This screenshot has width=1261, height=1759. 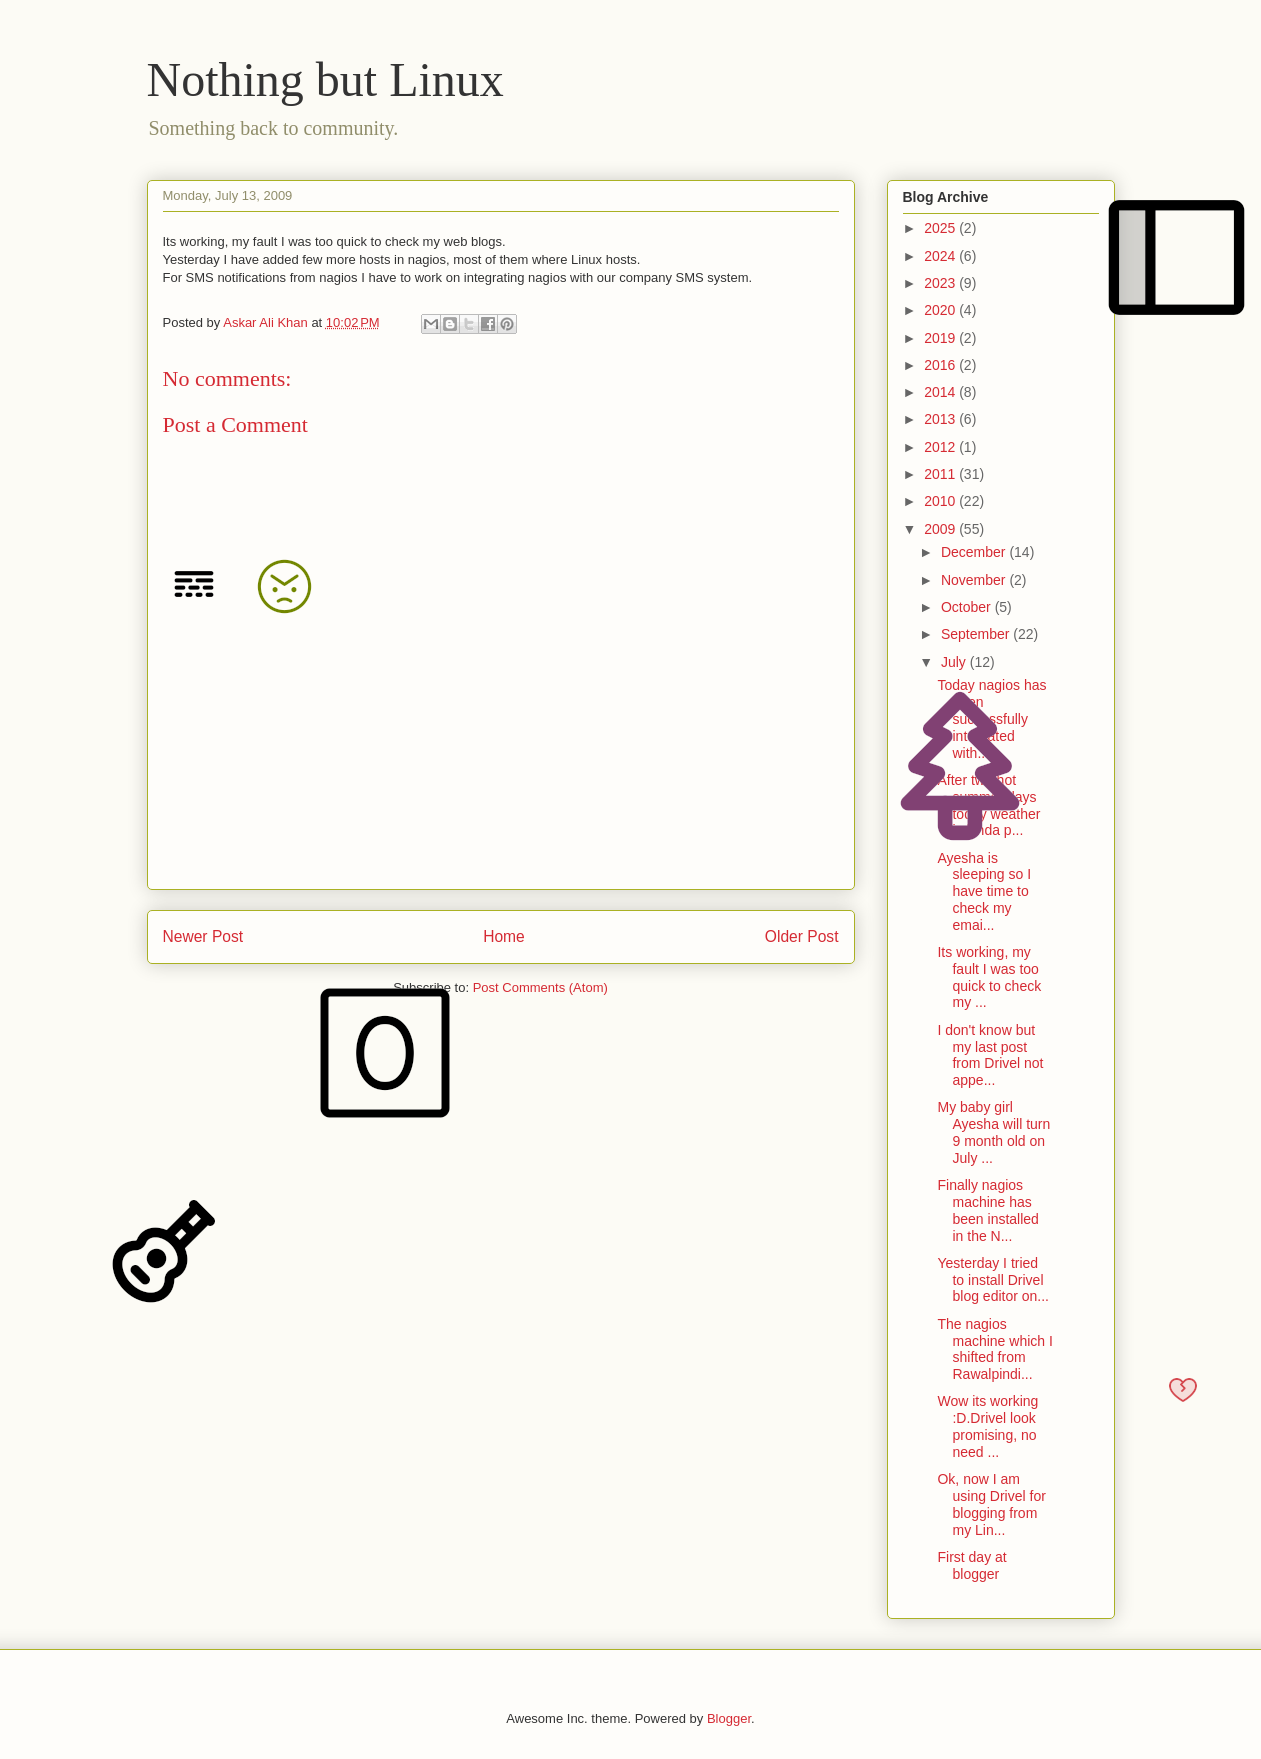 What do you see at coordinates (194, 584) in the screenshot?
I see `adjust gradient or color blend settings` at bounding box center [194, 584].